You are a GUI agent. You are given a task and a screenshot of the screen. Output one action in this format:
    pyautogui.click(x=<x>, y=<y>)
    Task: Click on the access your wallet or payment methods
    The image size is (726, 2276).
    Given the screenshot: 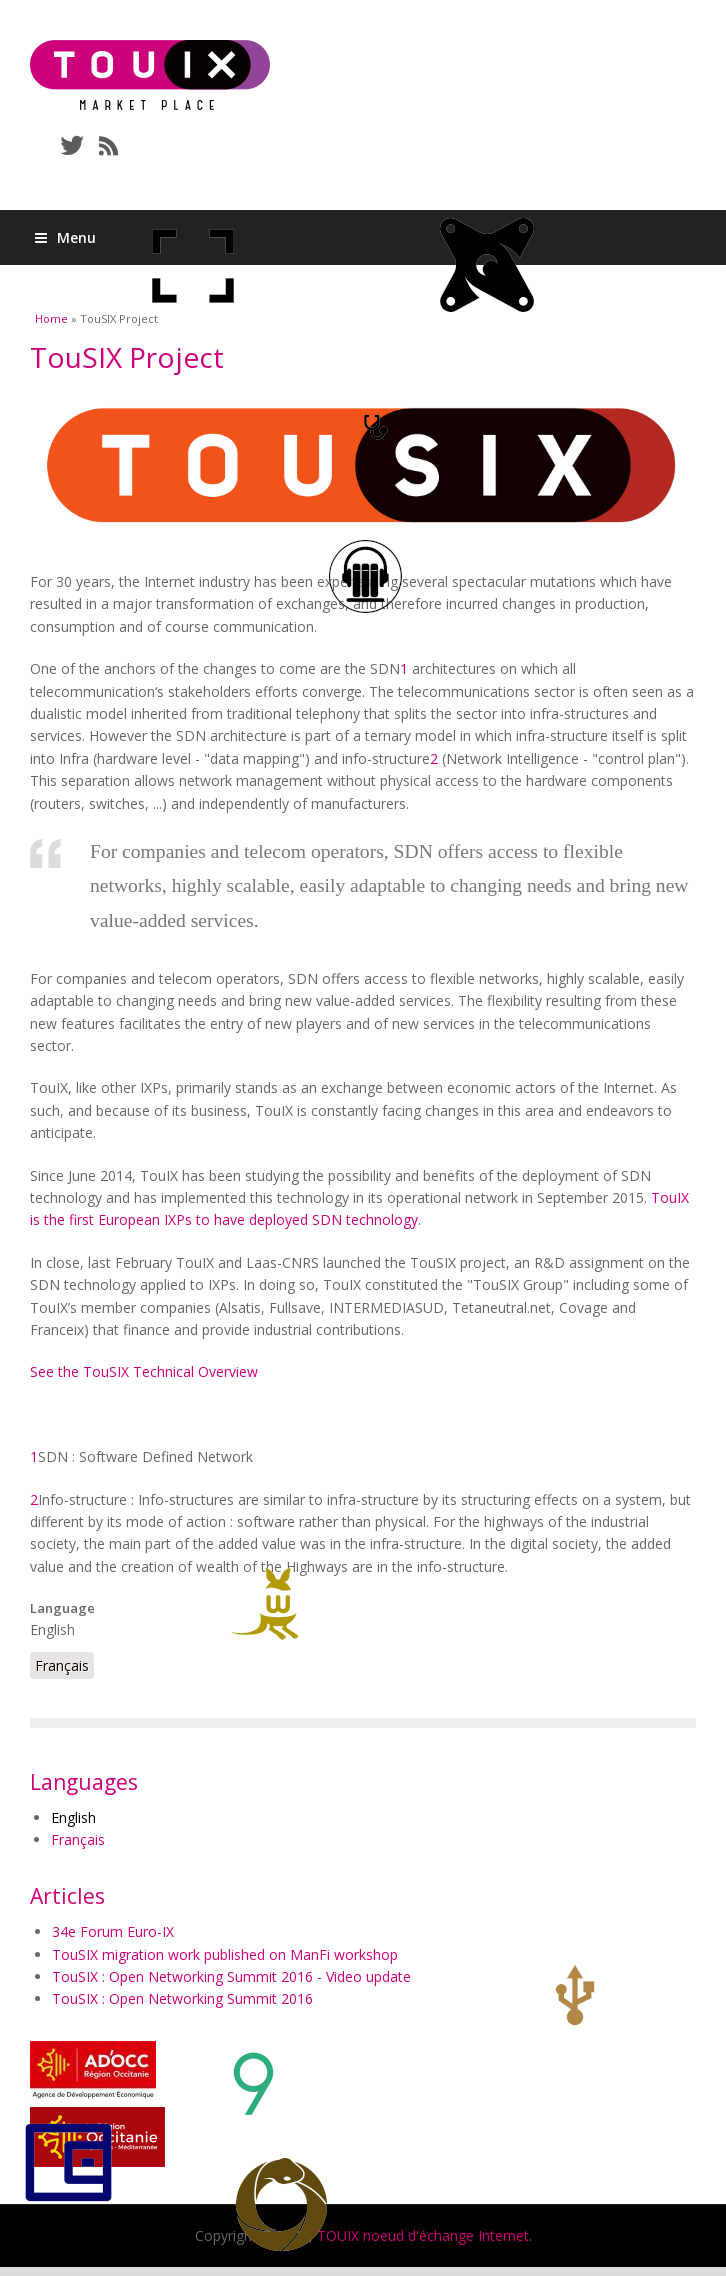 What is the action you would take?
    pyautogui.click(x=68, y=2162)
    